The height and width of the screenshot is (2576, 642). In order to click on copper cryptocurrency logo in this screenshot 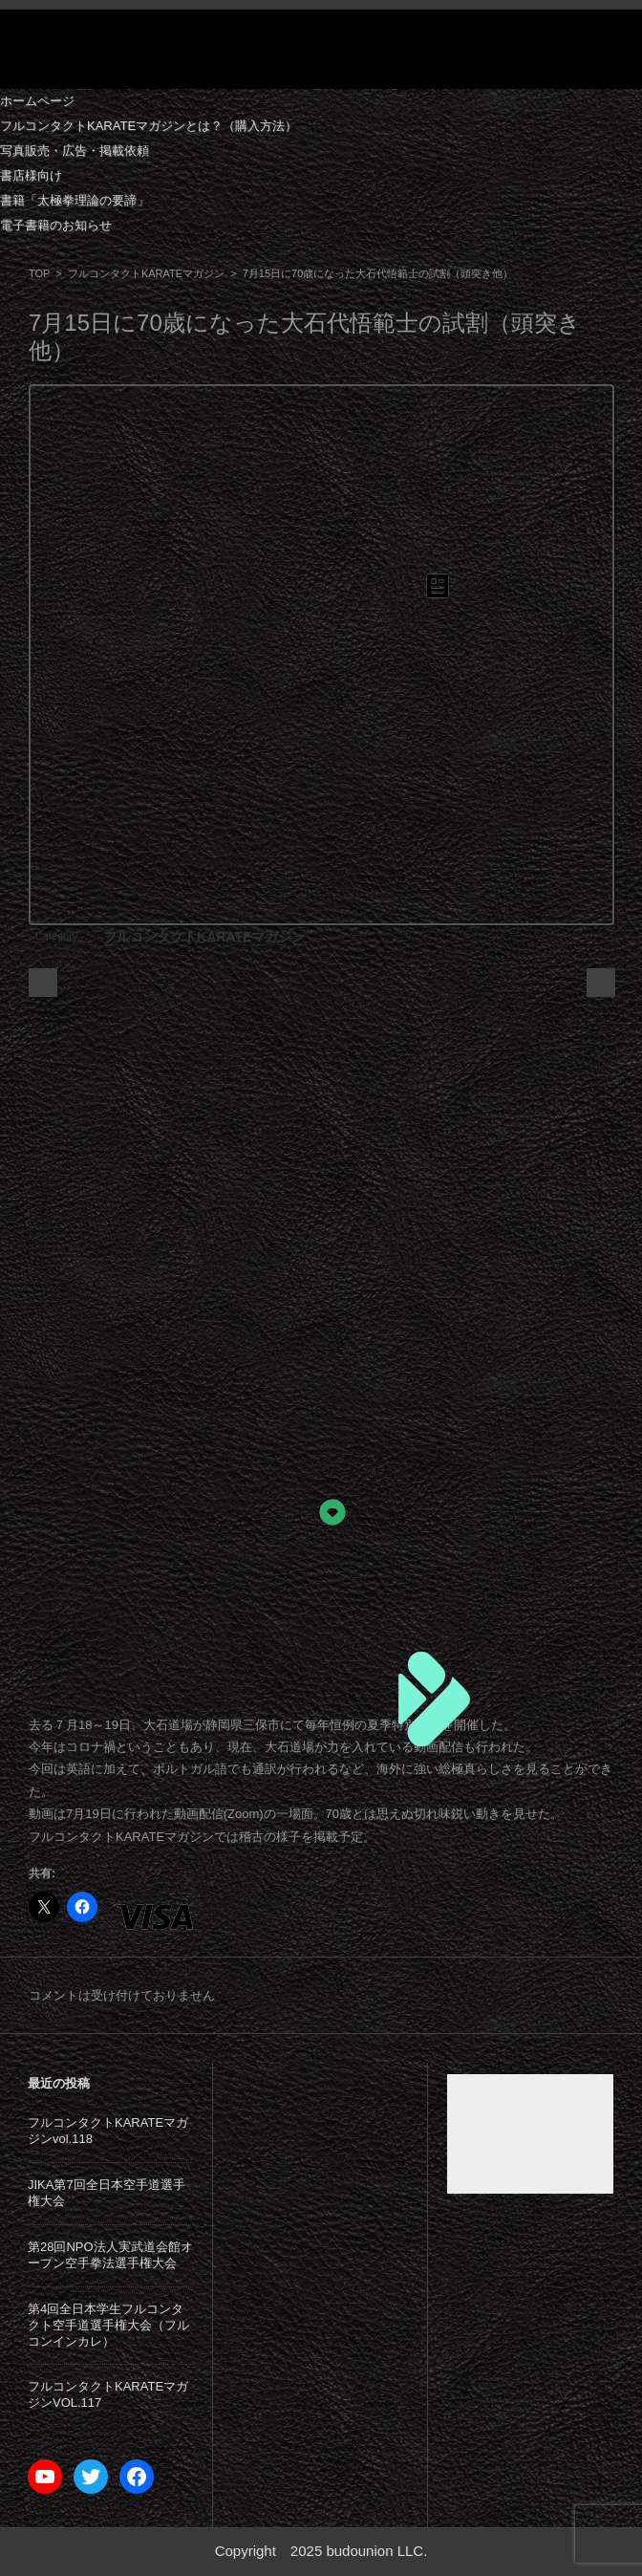, I will do `click(332, 1512)`.